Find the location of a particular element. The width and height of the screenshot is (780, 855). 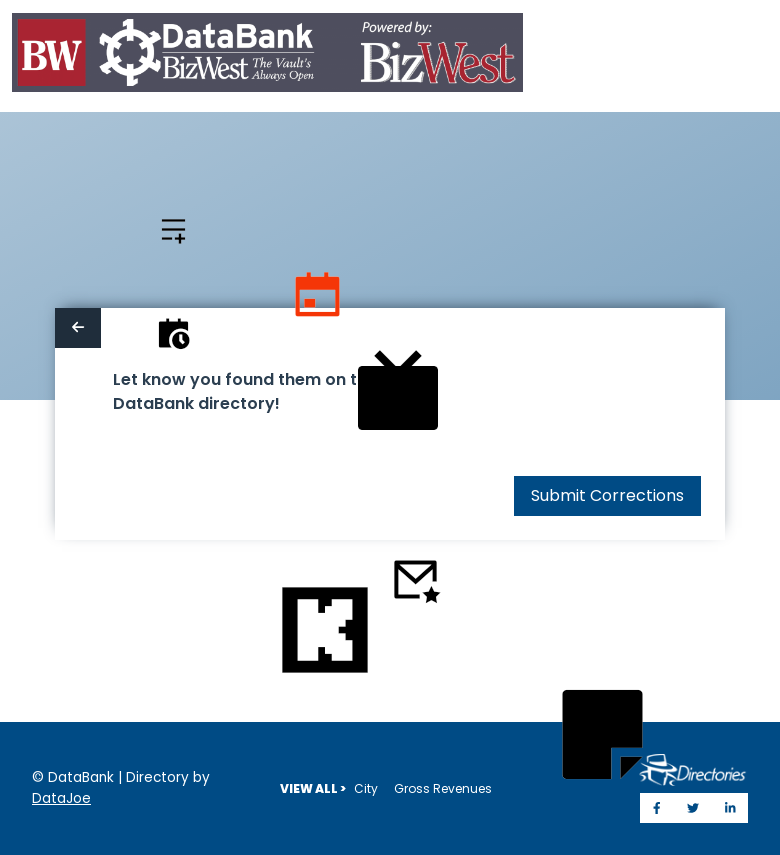

add a new menu item is located at coordinates (173, 229).